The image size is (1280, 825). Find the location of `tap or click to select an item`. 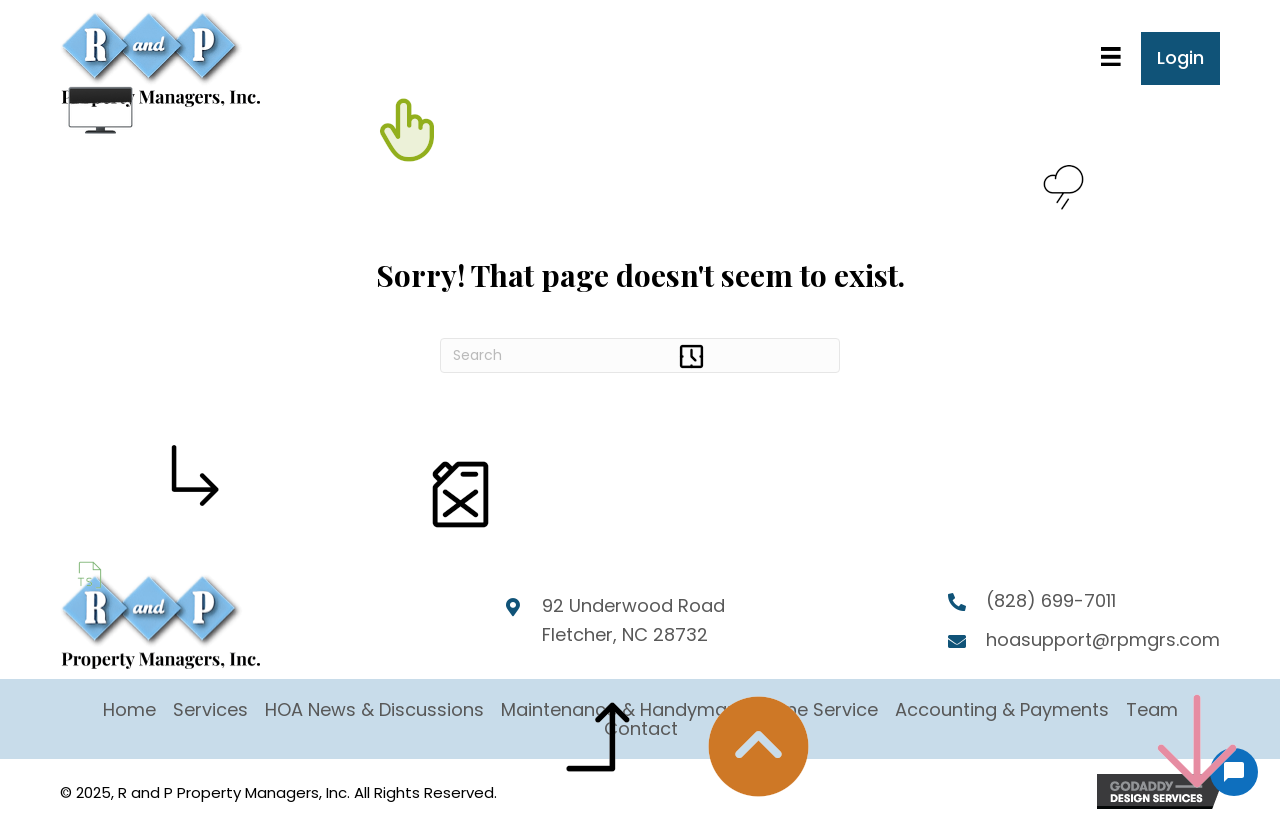

tap or click to select an item is located at coordinates (407, 130).